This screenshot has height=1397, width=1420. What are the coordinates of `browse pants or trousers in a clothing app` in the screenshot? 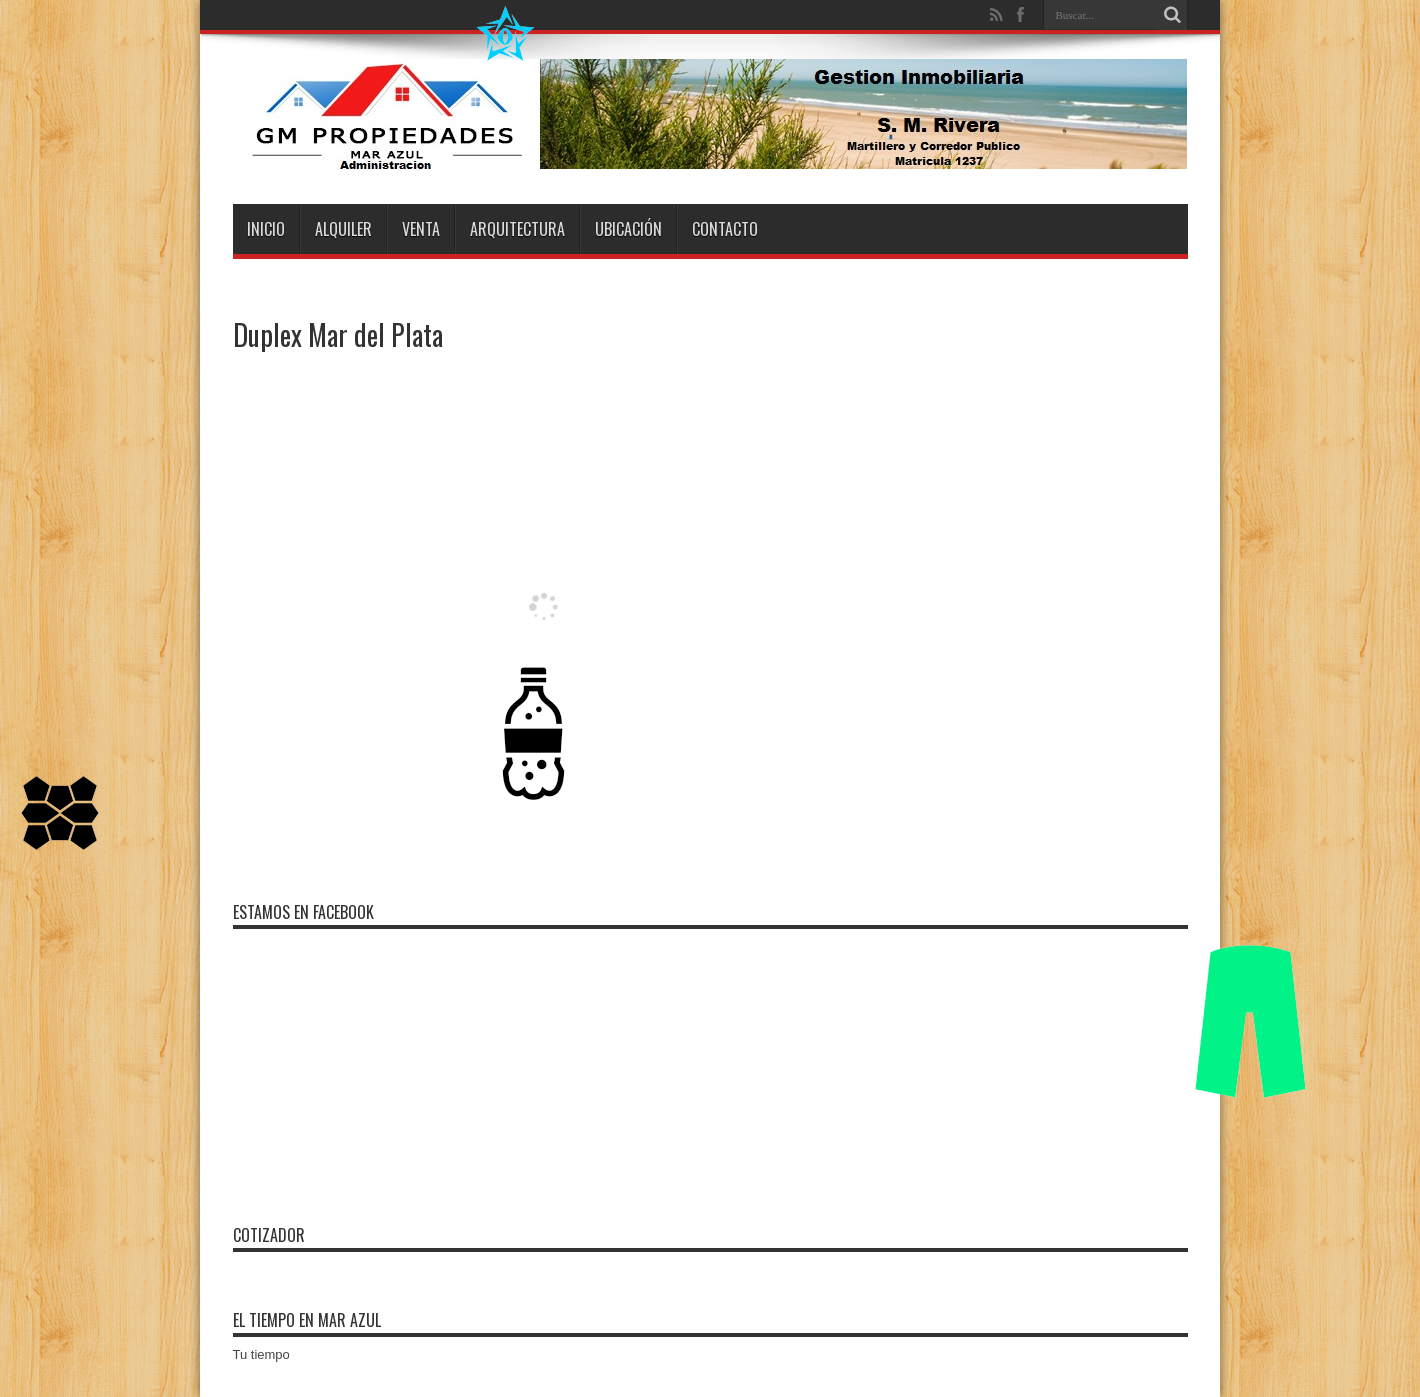 It's located at (1250, 1021).